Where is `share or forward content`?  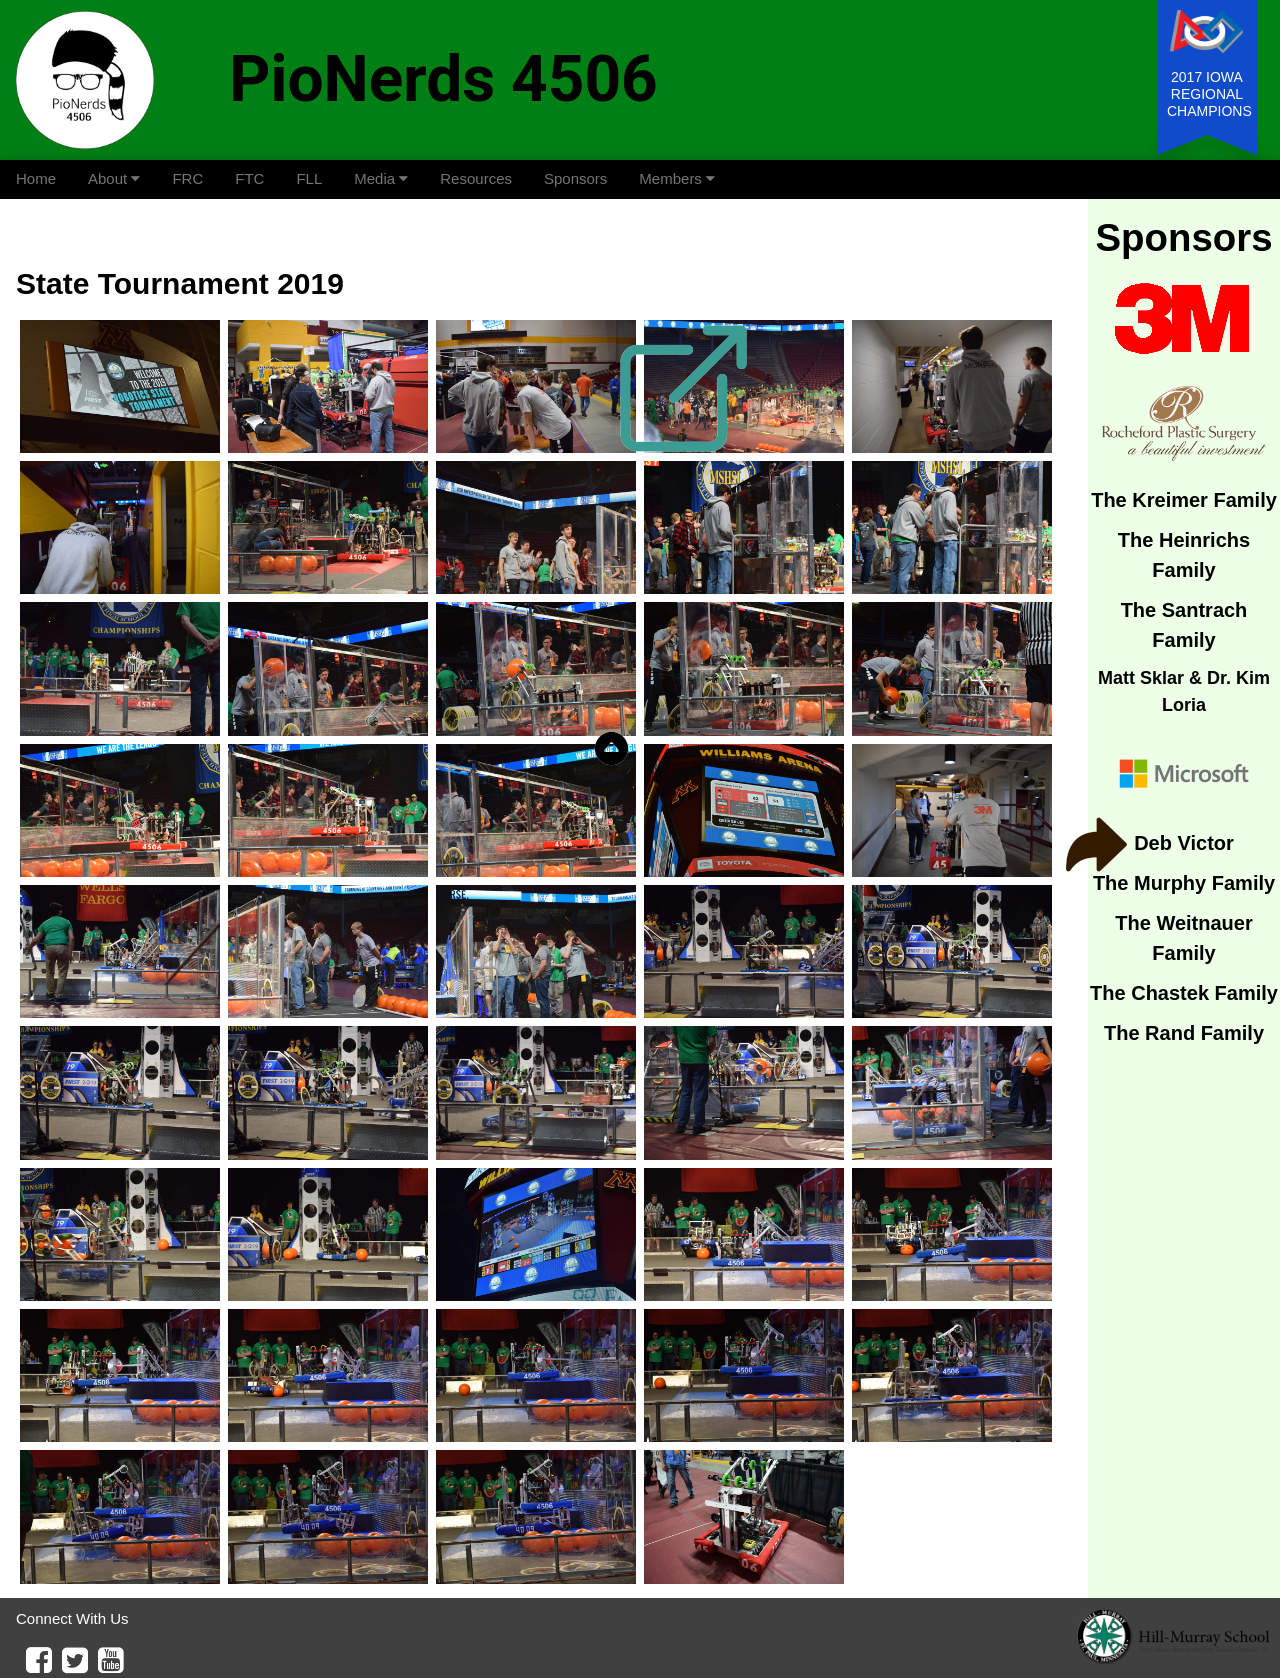 share or forward content is located at coordinates (1096, 844).